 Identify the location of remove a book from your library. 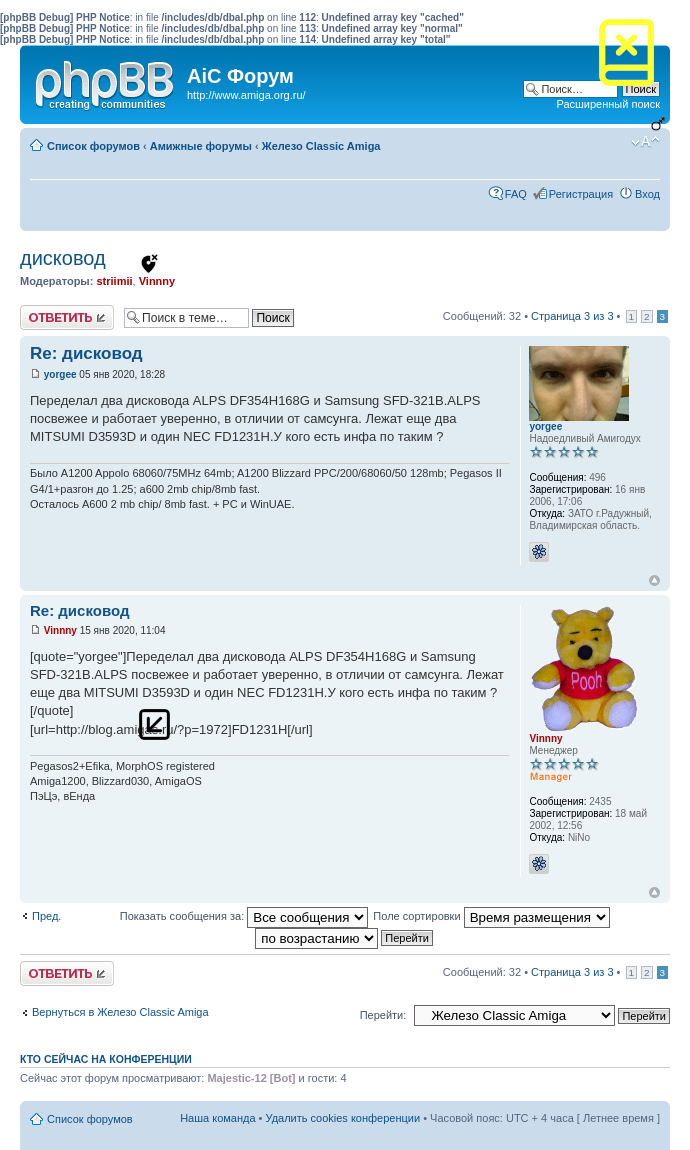
(626, 52).